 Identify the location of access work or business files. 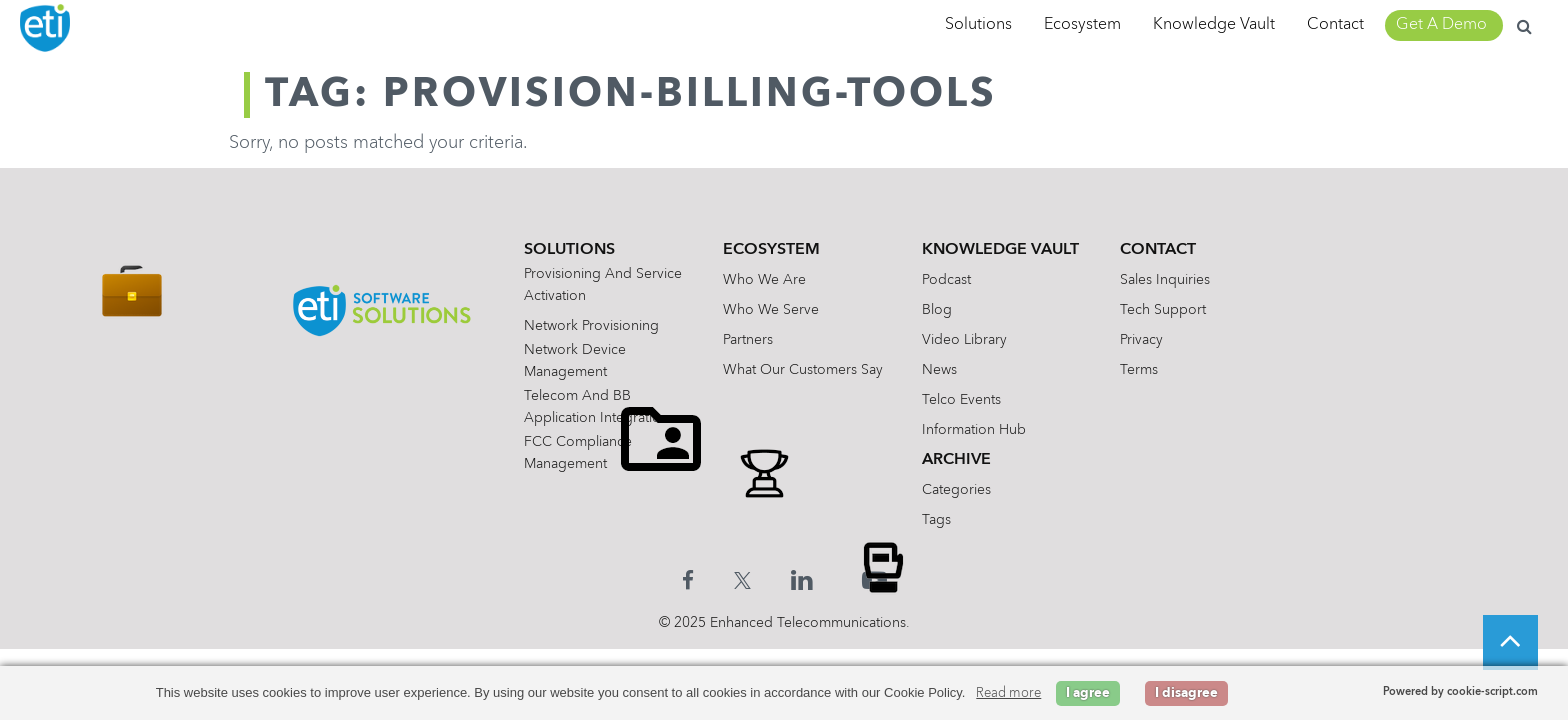
(132, 291).